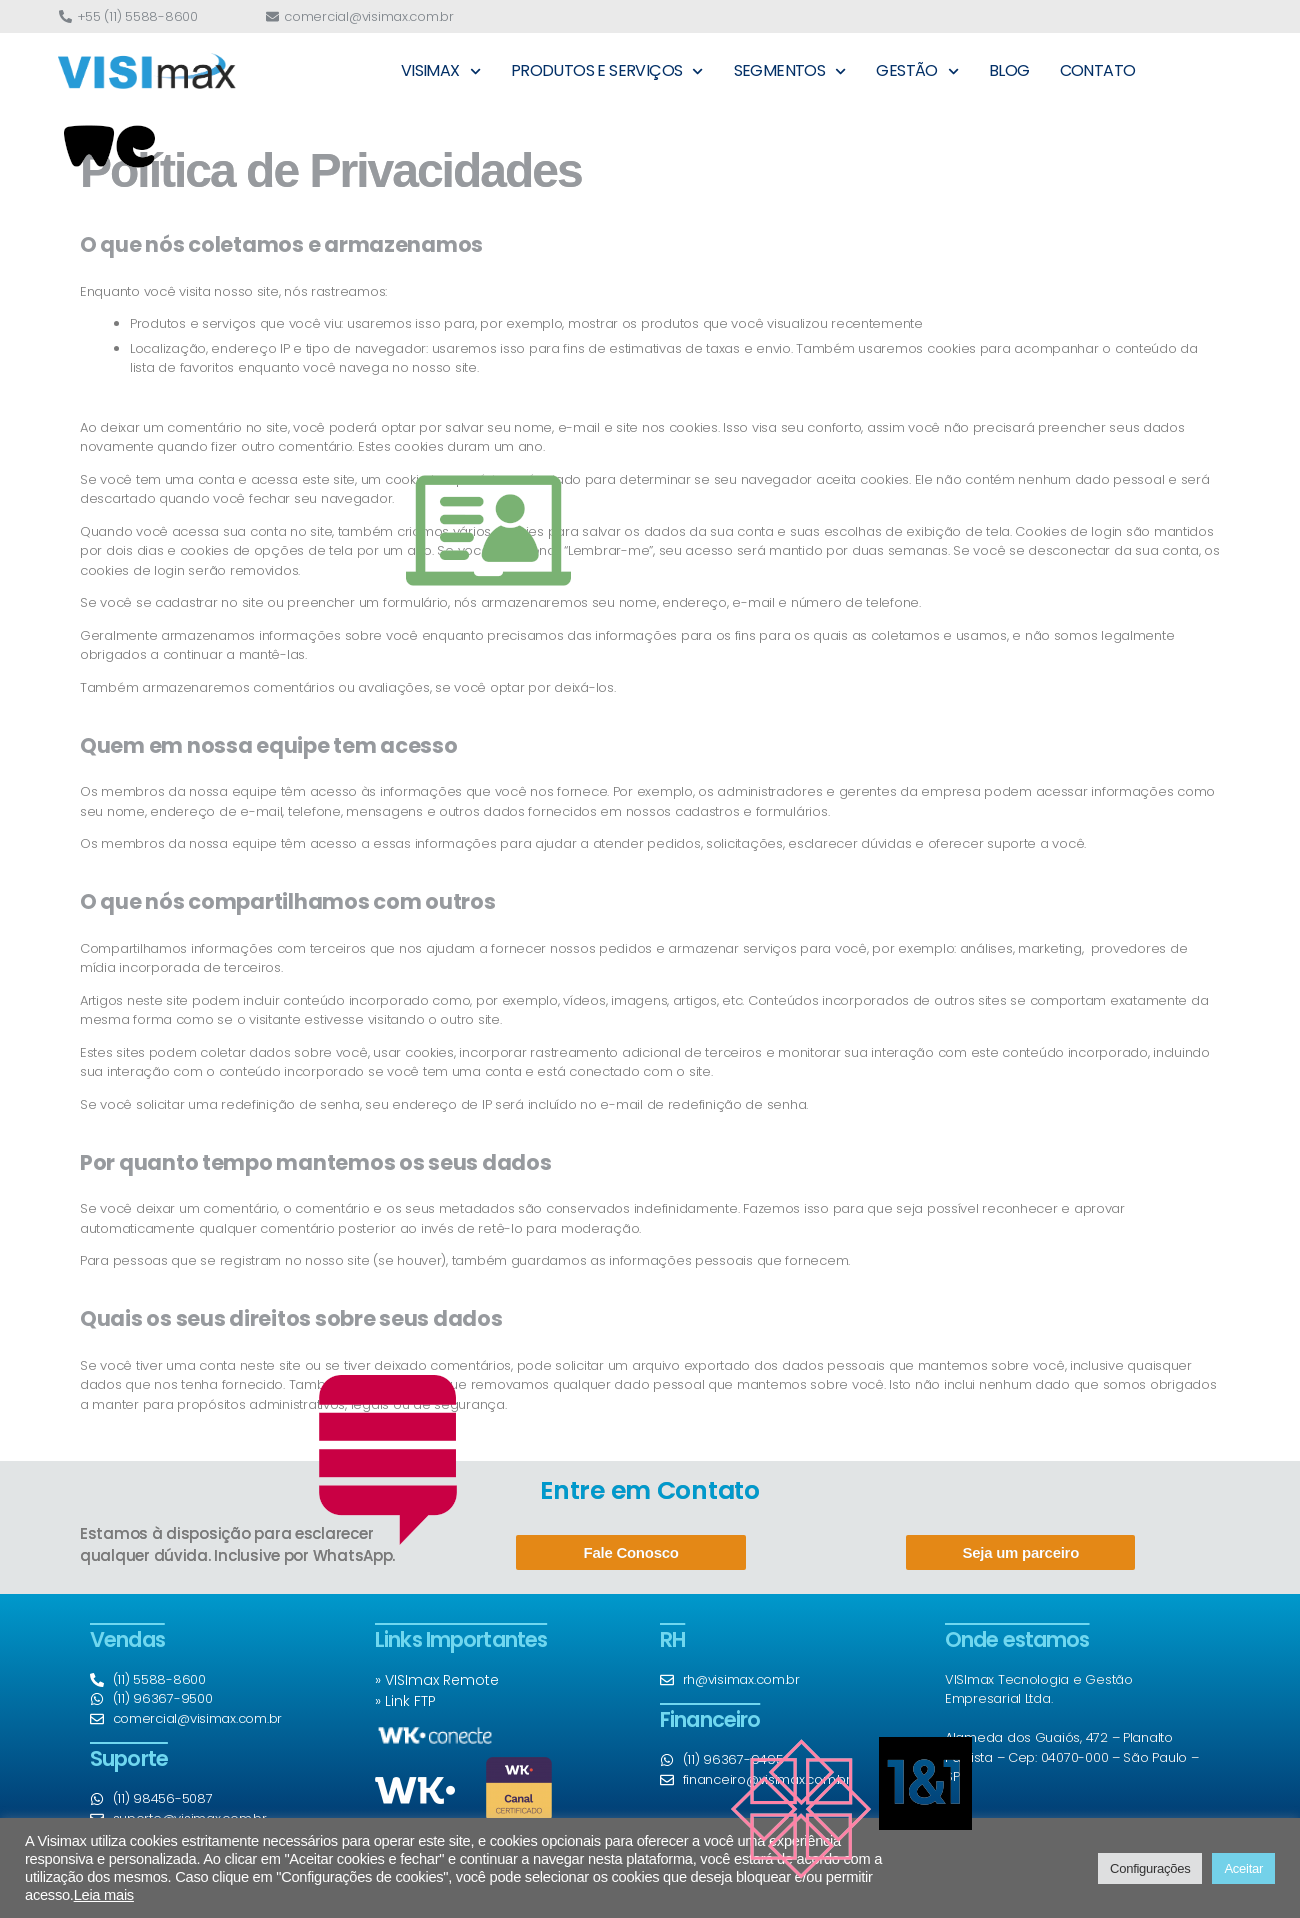 The width and height of the screenshot is (1300, 1918). I want to click on open the Codementor app or website, so click(488, 530).